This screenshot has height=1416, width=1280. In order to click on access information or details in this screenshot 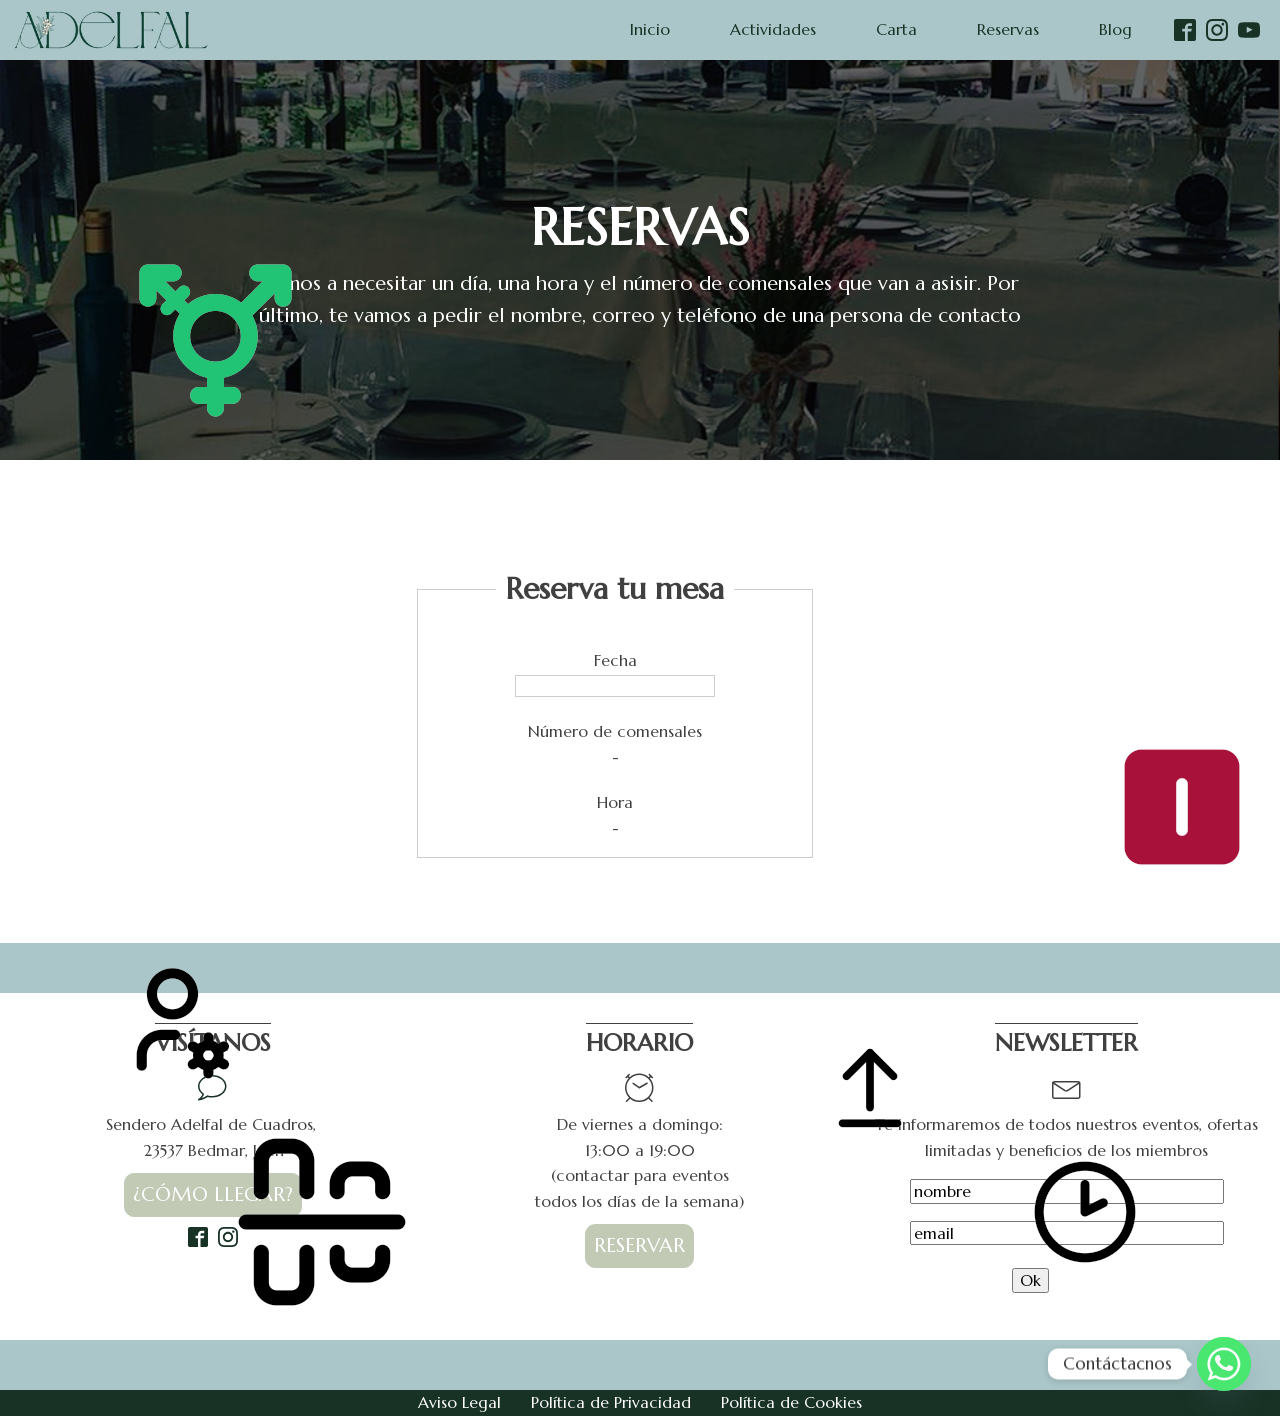, I will do `click(1182, 807)`.